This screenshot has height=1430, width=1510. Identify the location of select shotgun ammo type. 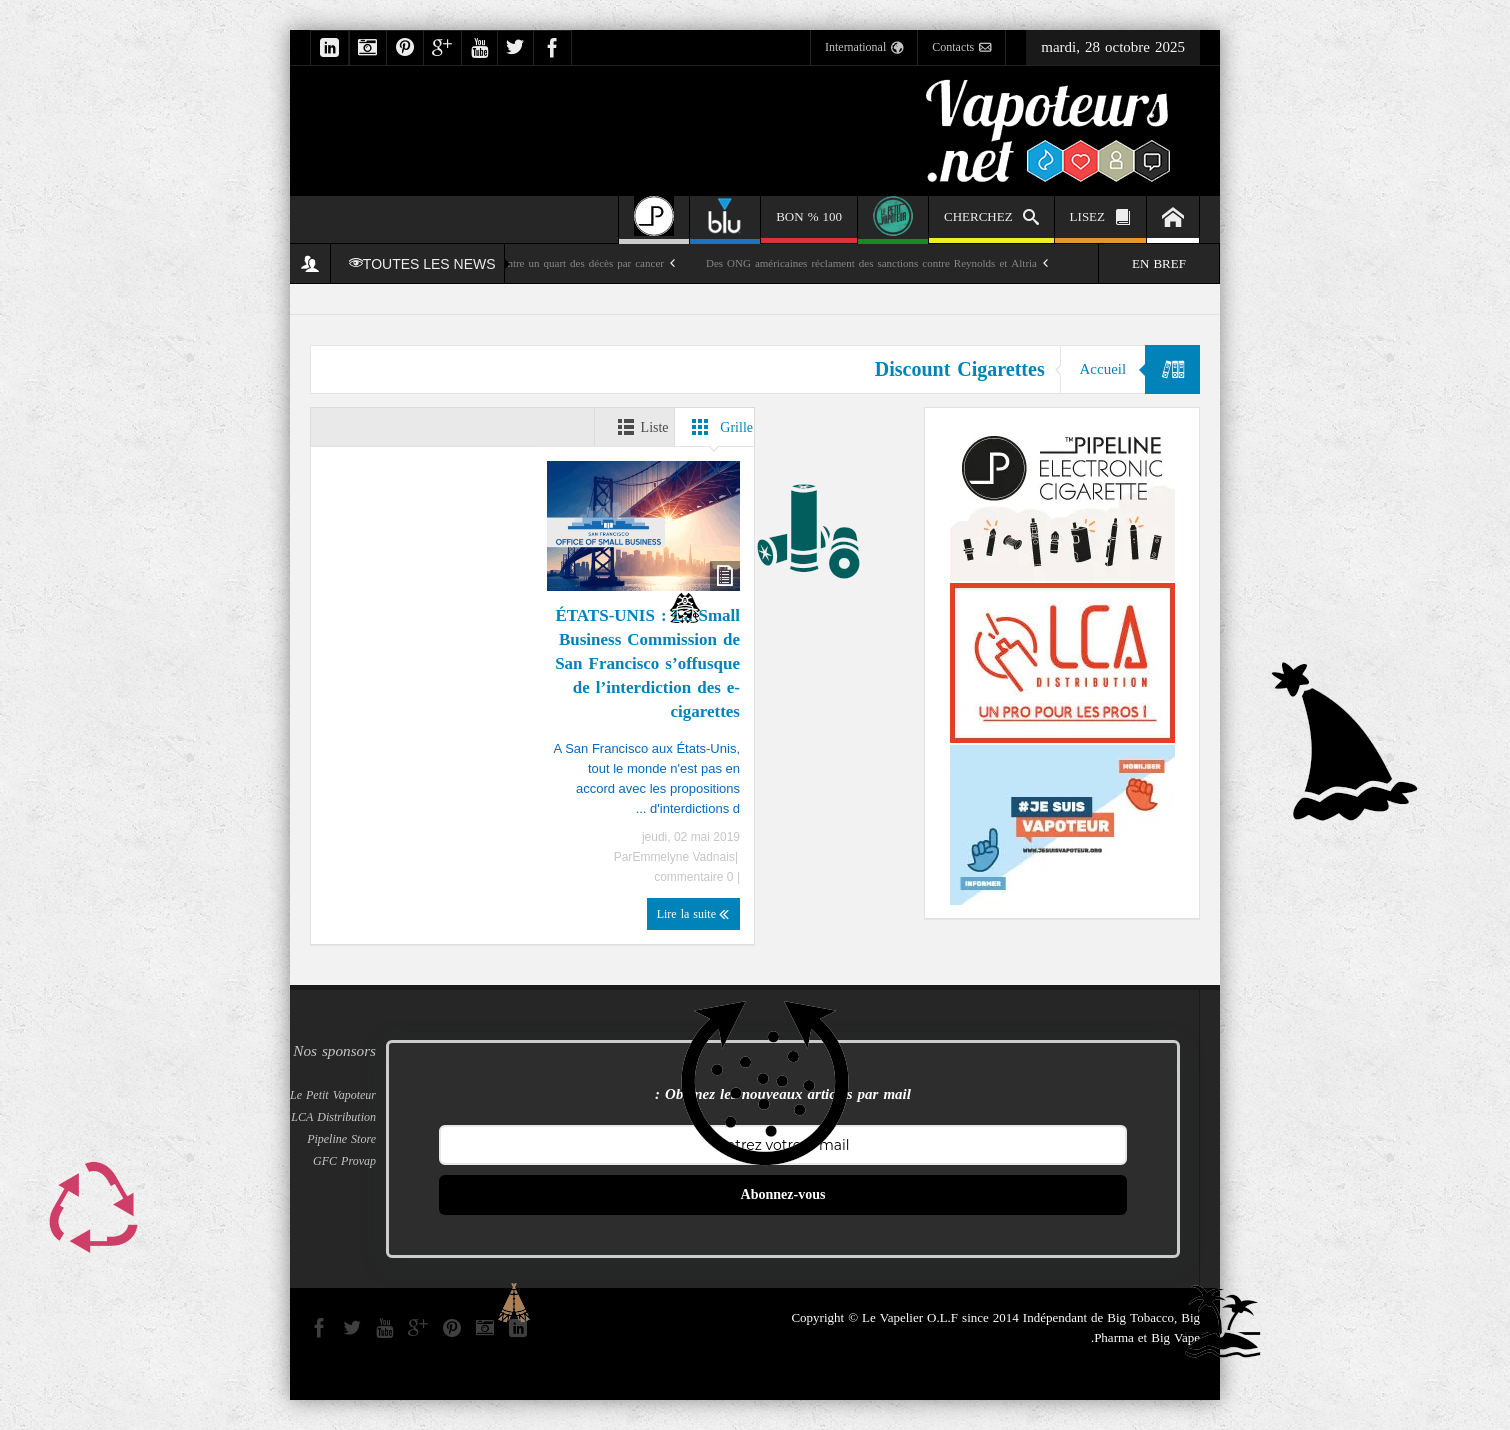
(808, 531).